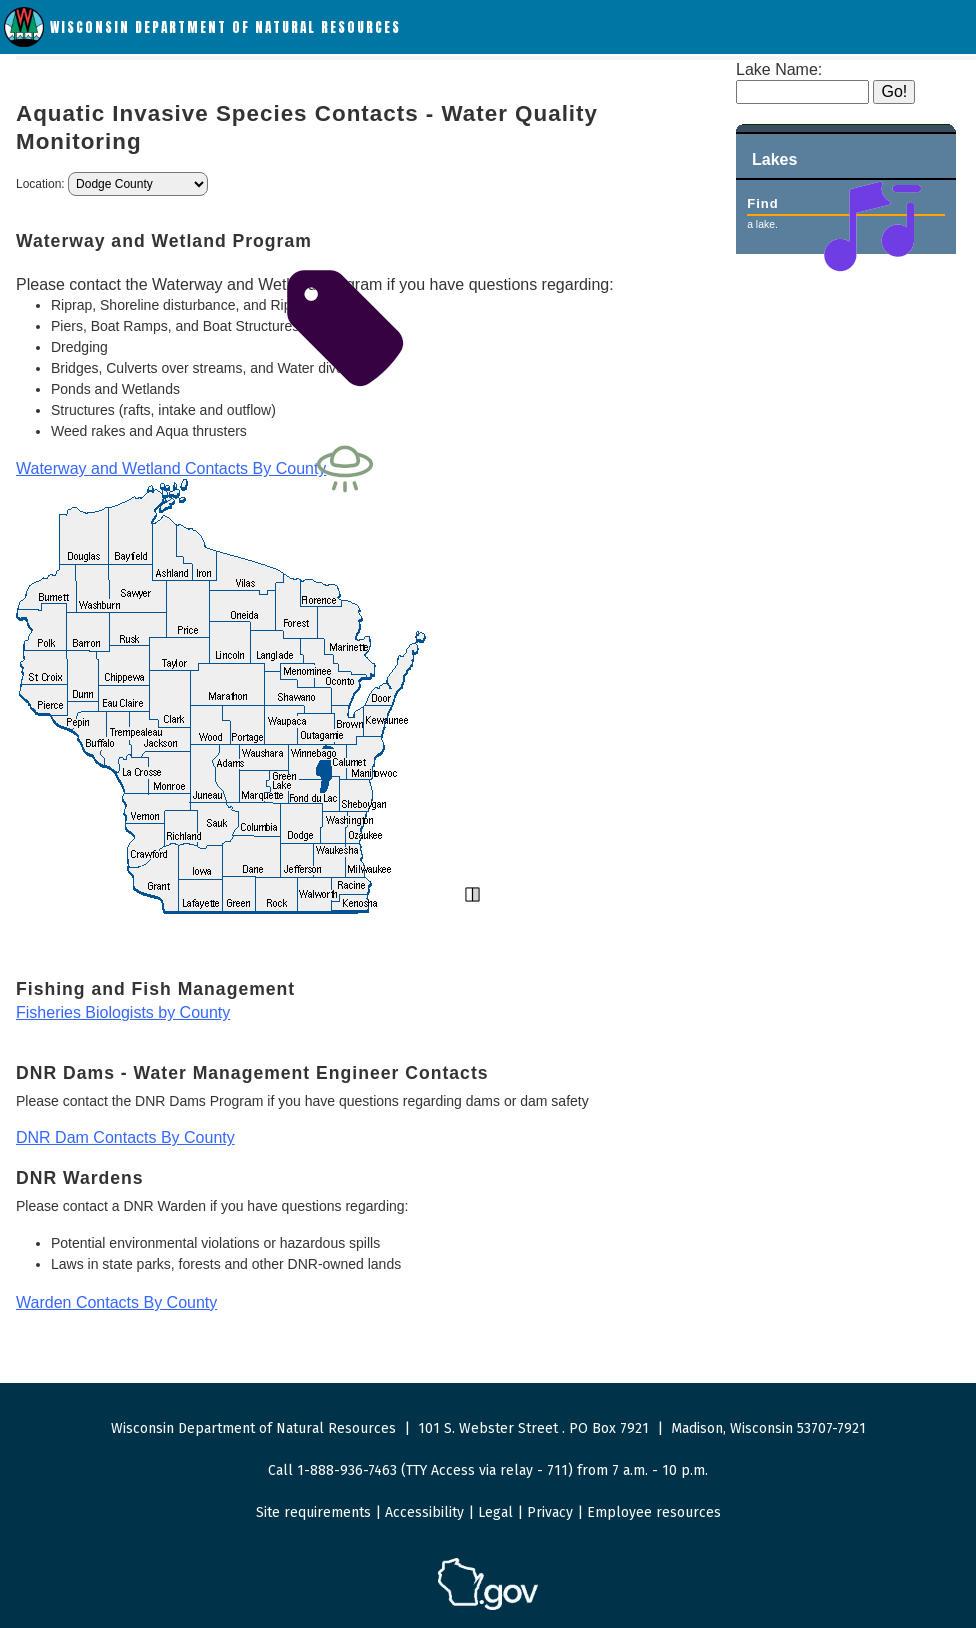 This screenshot has width=976, height=1628. I want to click on remove a song from playlist, so click(874, 224).